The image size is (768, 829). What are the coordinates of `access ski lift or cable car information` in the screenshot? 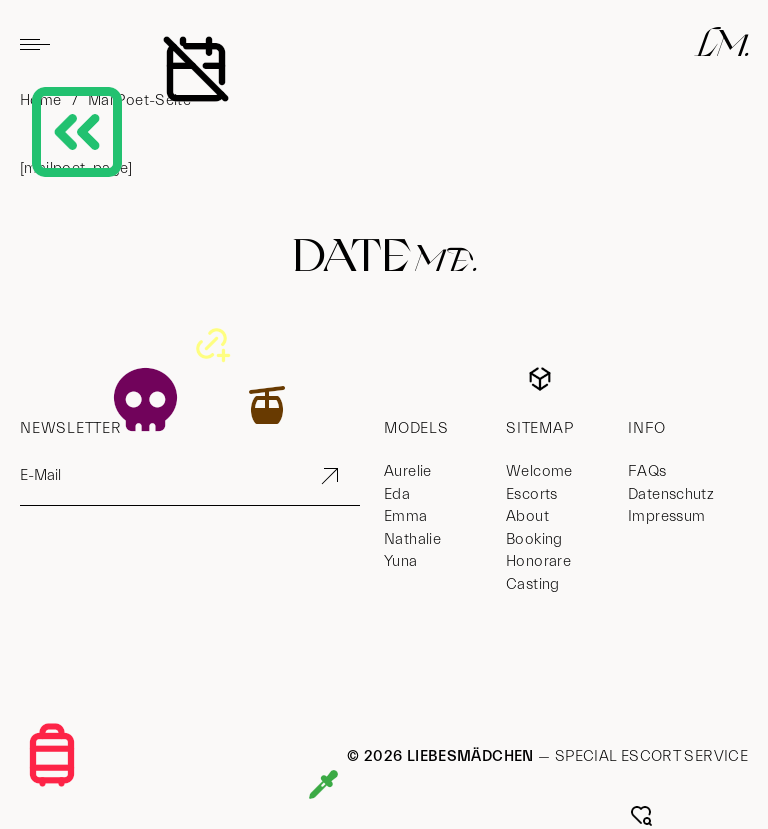 It's located at (267, 406).